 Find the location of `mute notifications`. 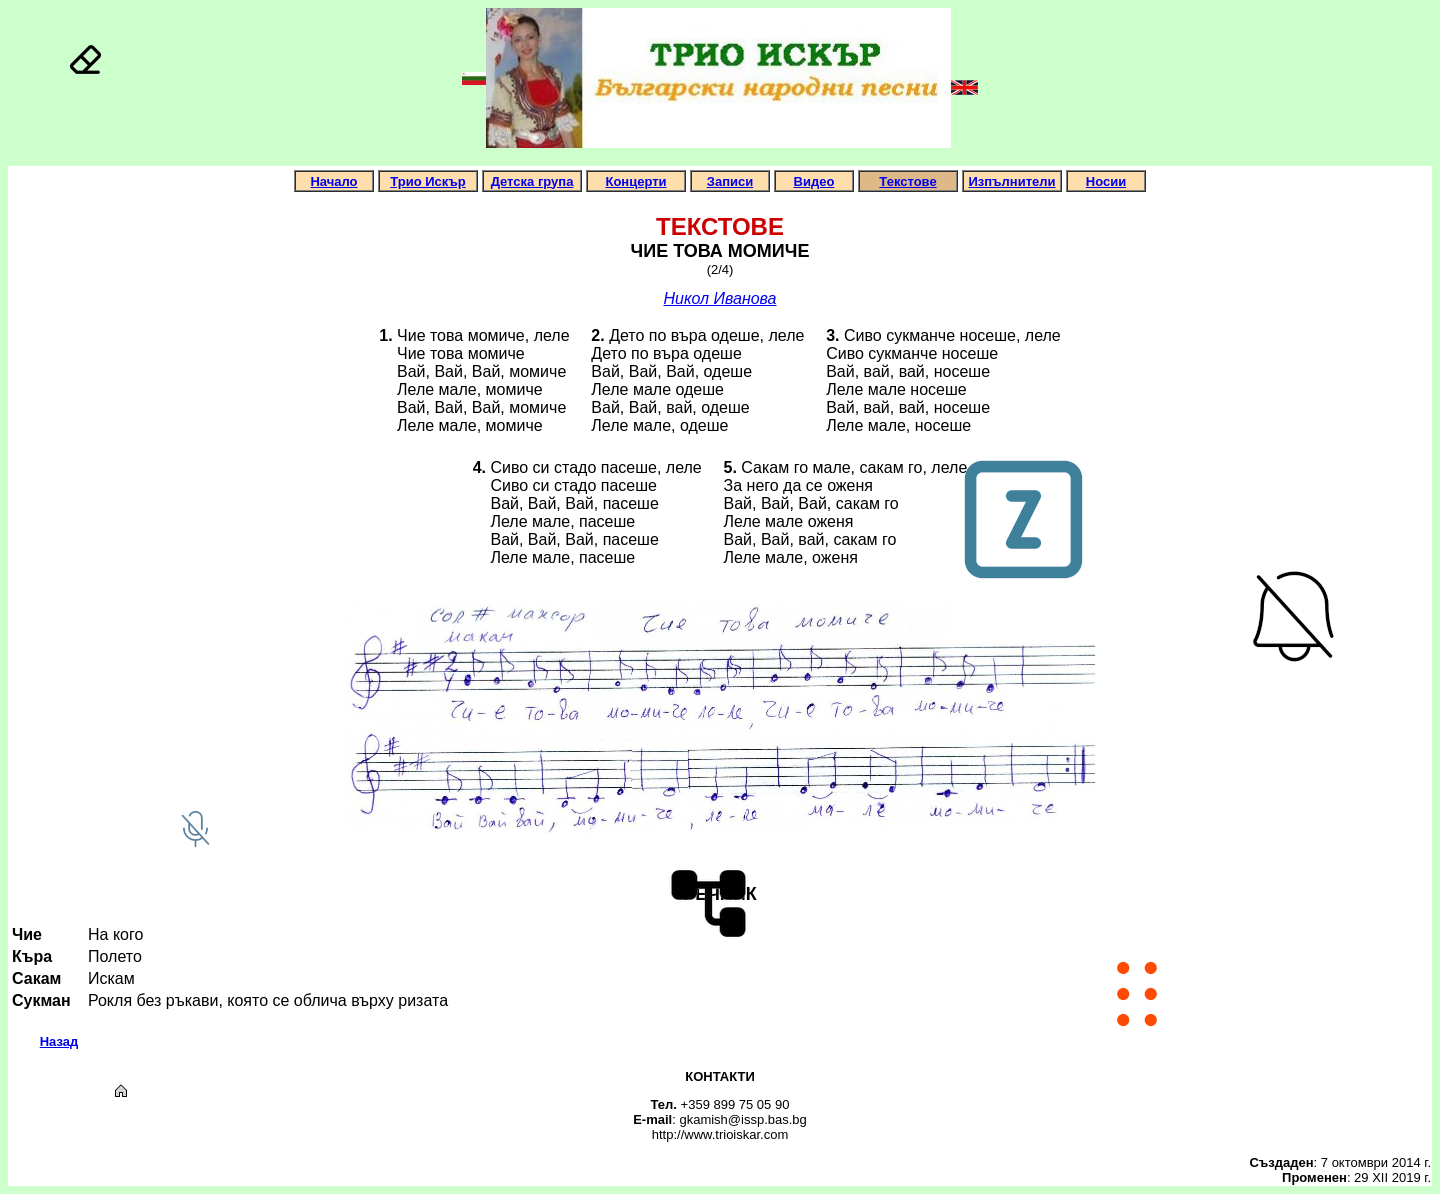

mute notifications is located at coordinates (1294, 616).